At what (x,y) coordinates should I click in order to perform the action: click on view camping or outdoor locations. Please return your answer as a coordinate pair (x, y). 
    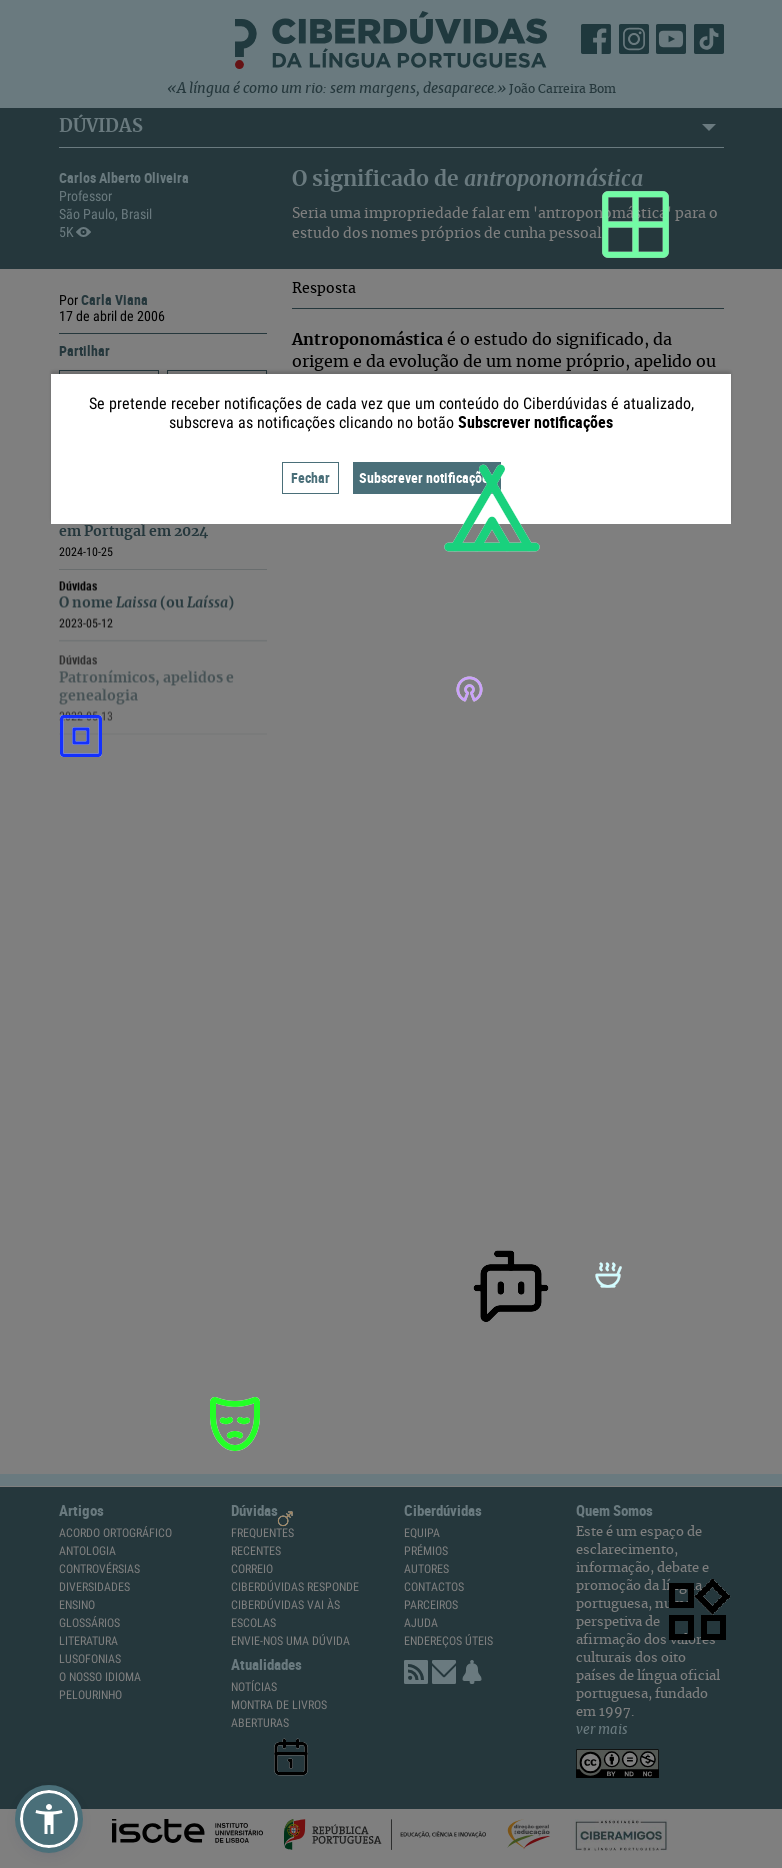
    Looking at the image, I should click on (492, 508).